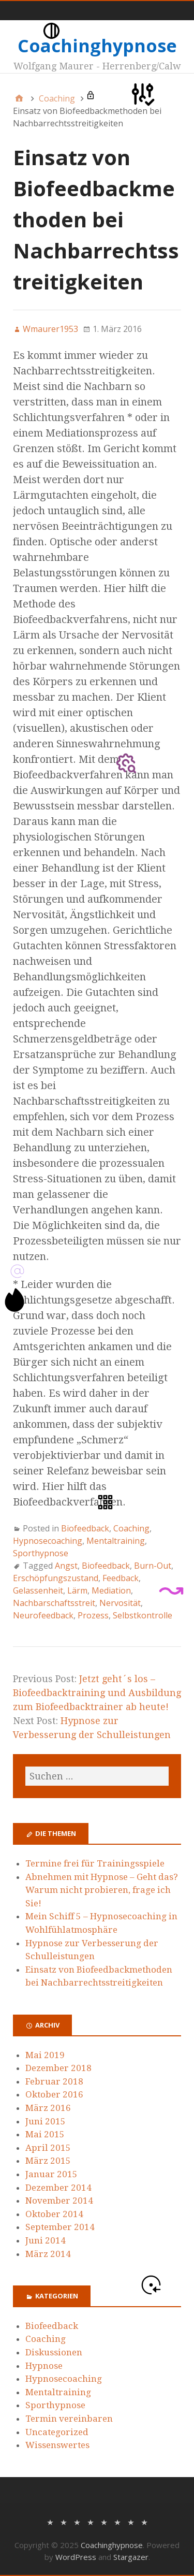  I want to click on lock or secure this item, so click(91, 95).